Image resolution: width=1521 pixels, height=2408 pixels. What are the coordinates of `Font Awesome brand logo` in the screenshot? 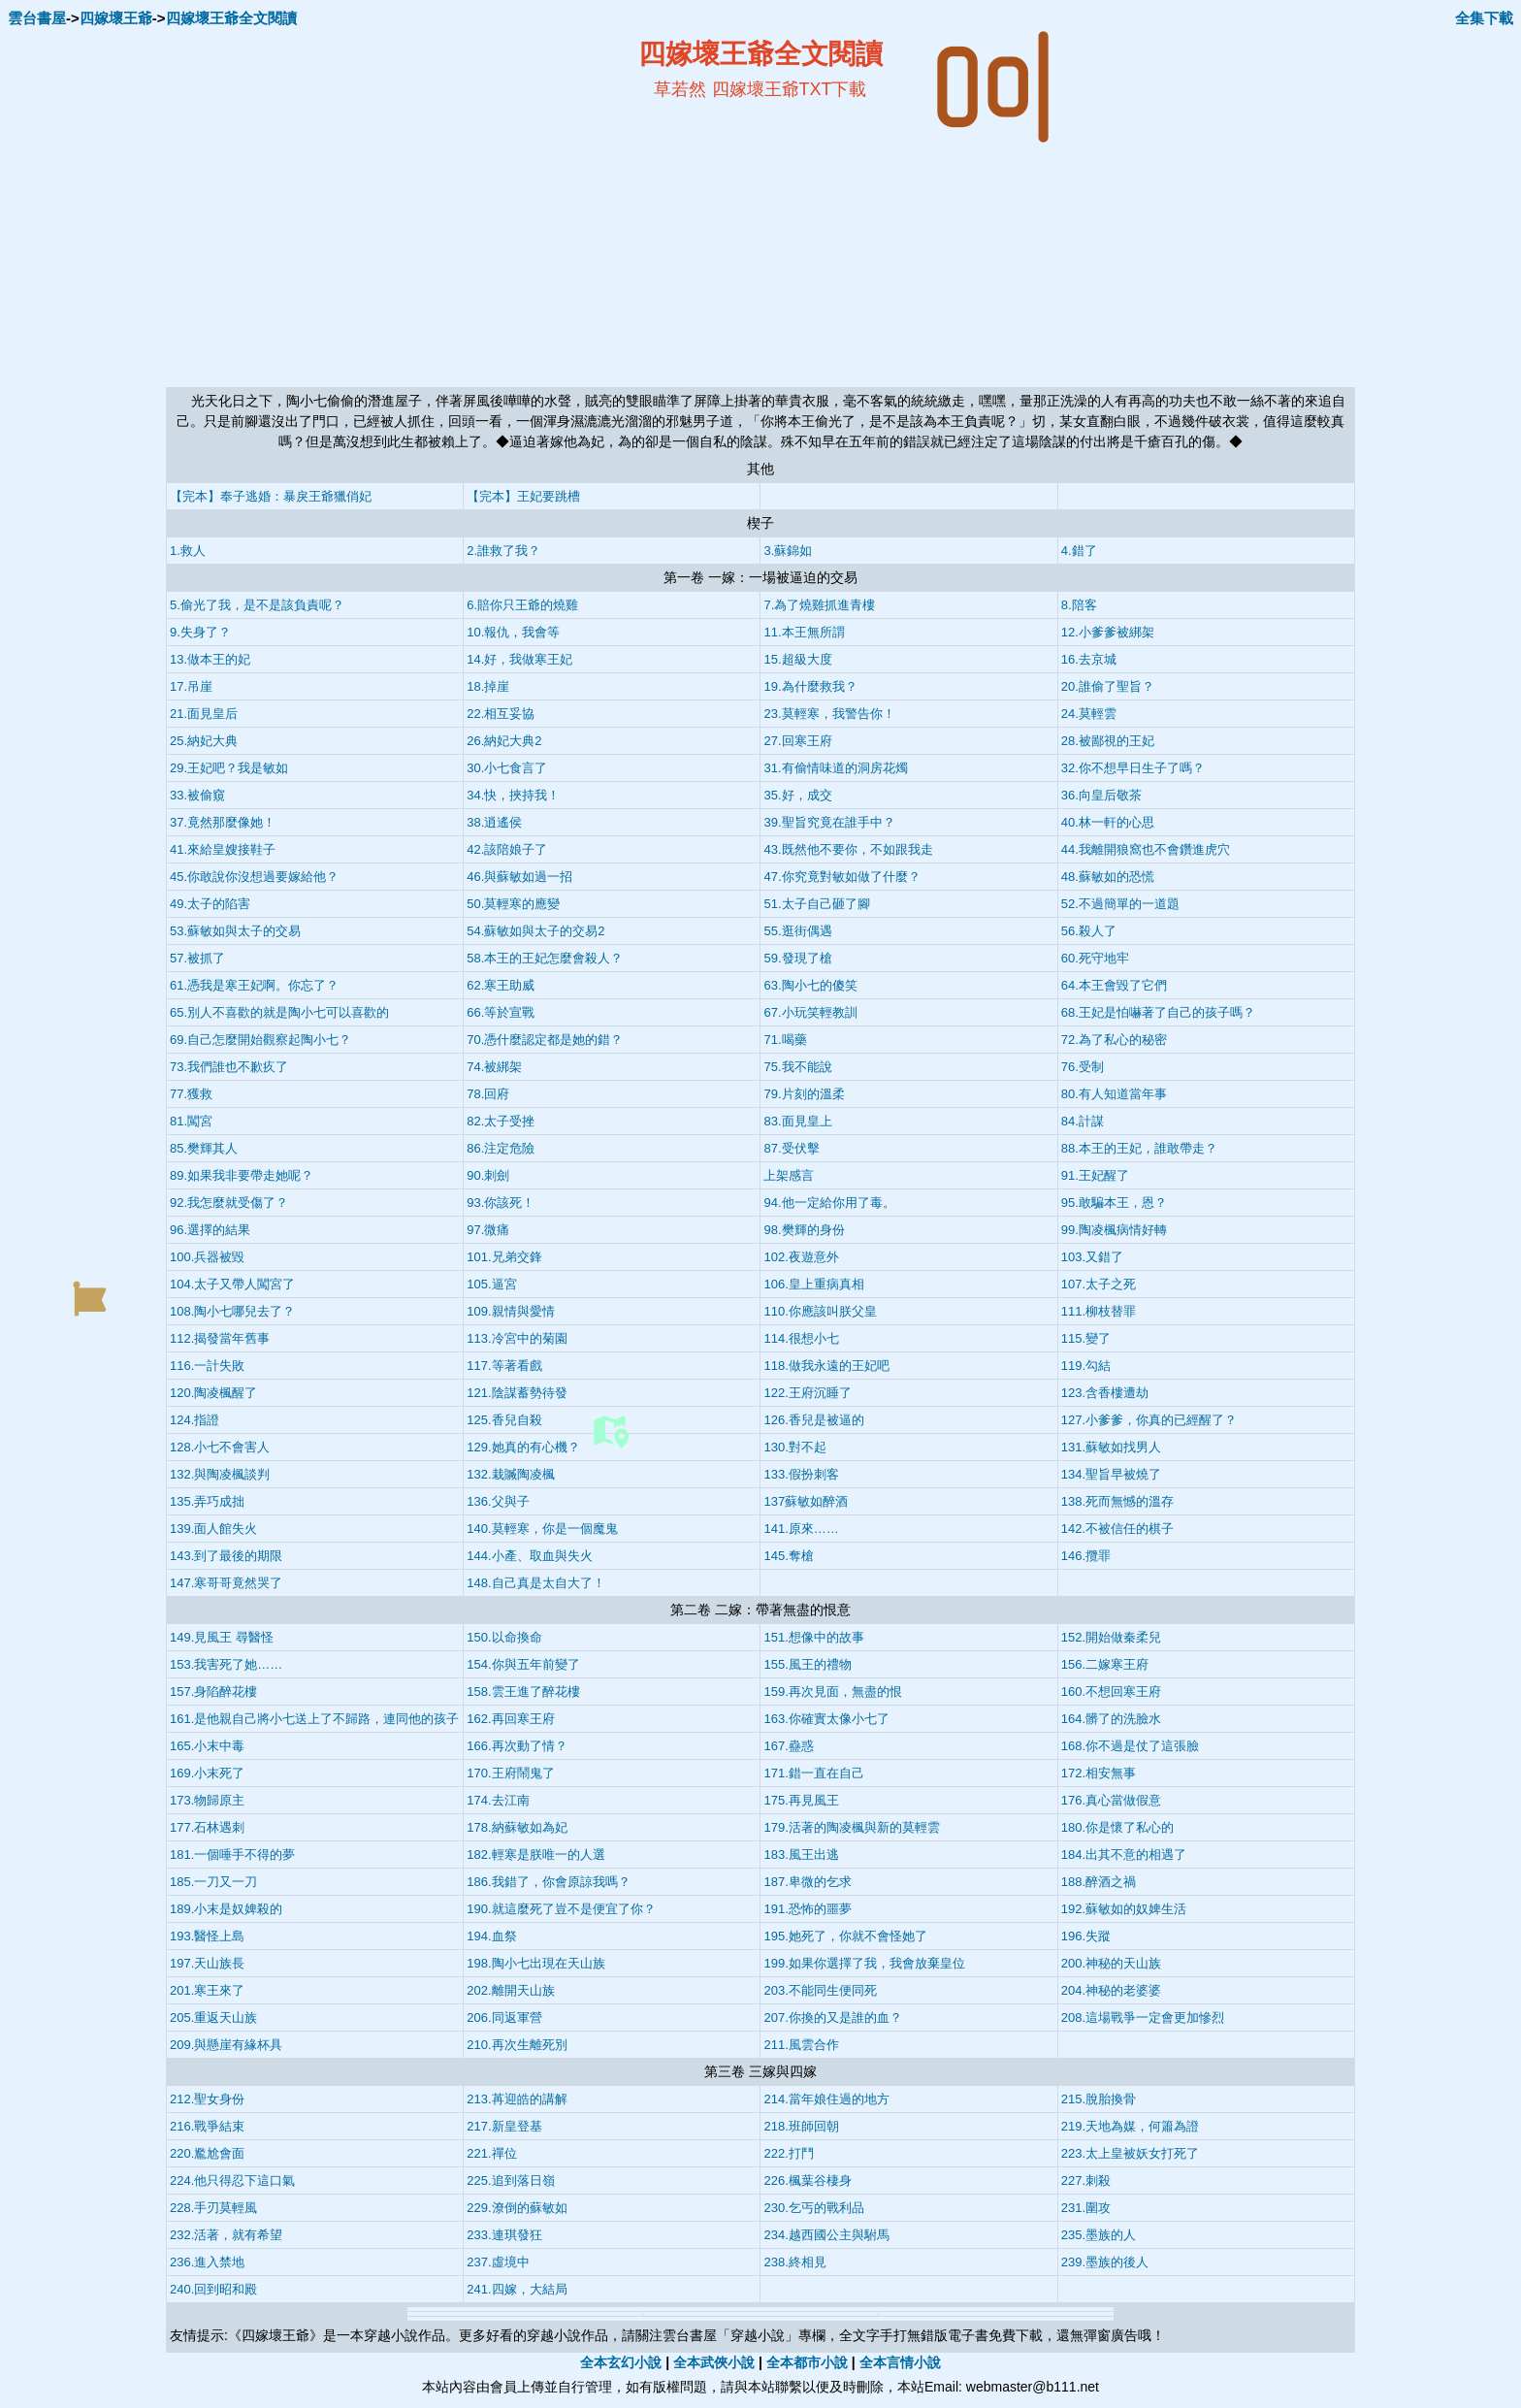 It's located at (89, 1298).